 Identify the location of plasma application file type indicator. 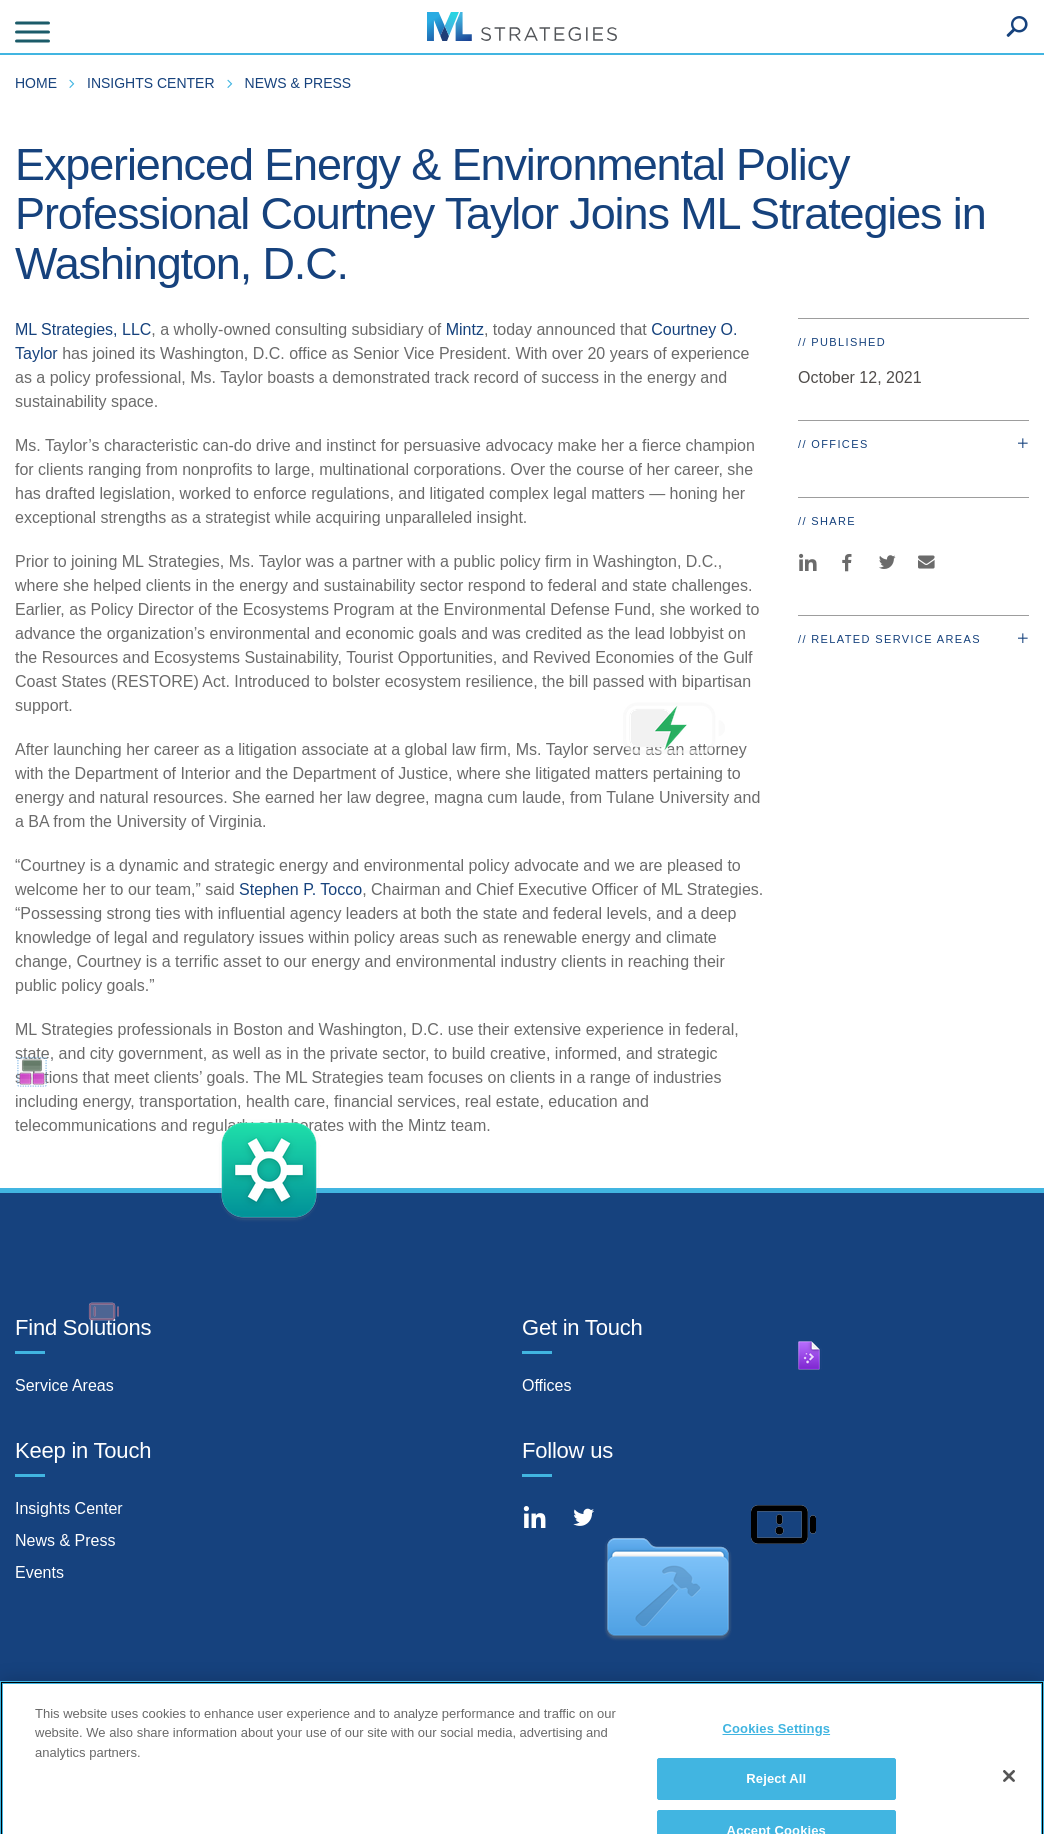
(809, 1356).